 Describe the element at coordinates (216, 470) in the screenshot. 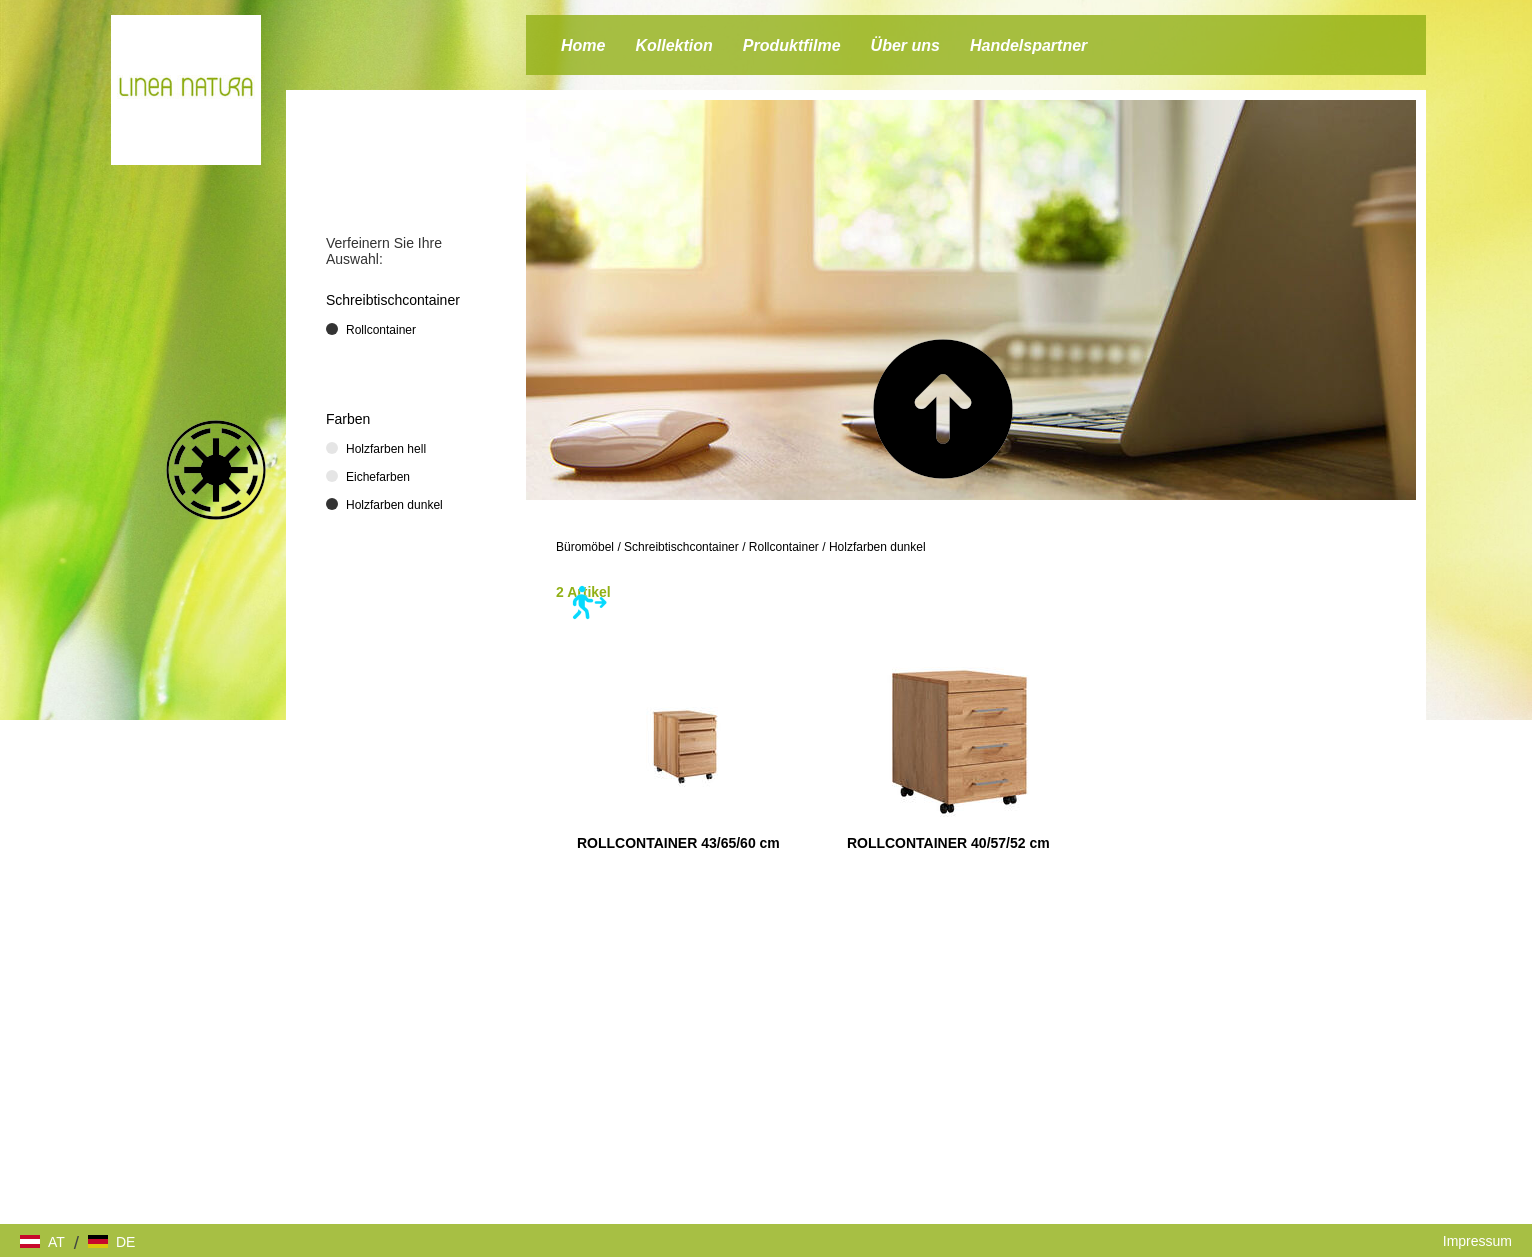

I see `galactic republic logo from star wars` at that location.